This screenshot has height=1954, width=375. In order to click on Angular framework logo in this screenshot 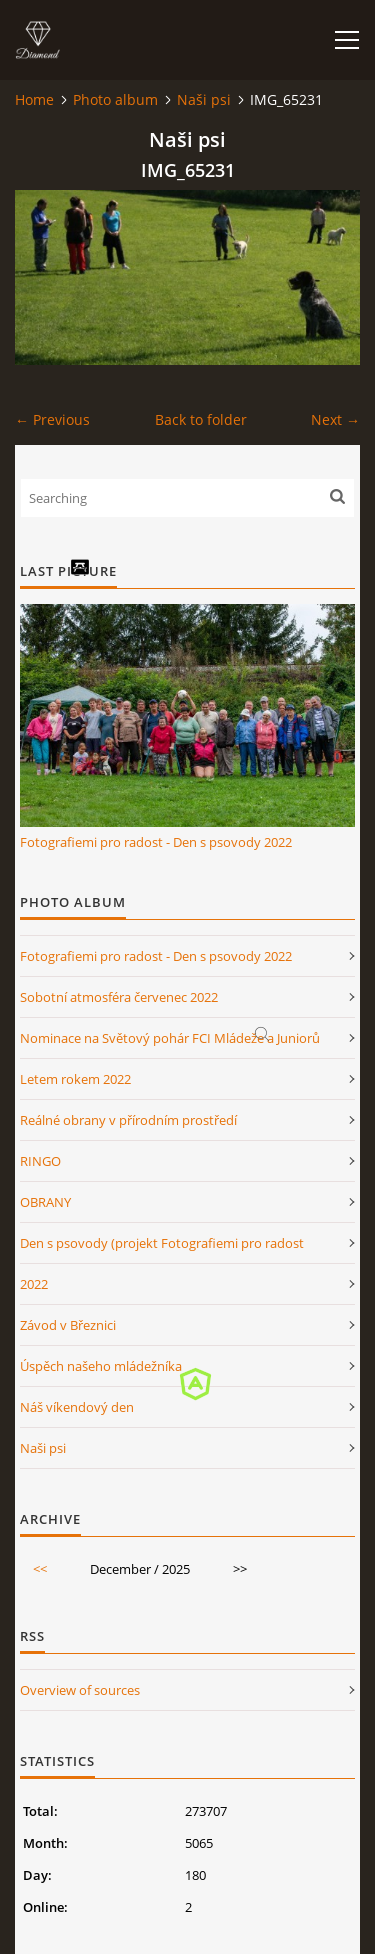, I will do `click(195, 1383)`.